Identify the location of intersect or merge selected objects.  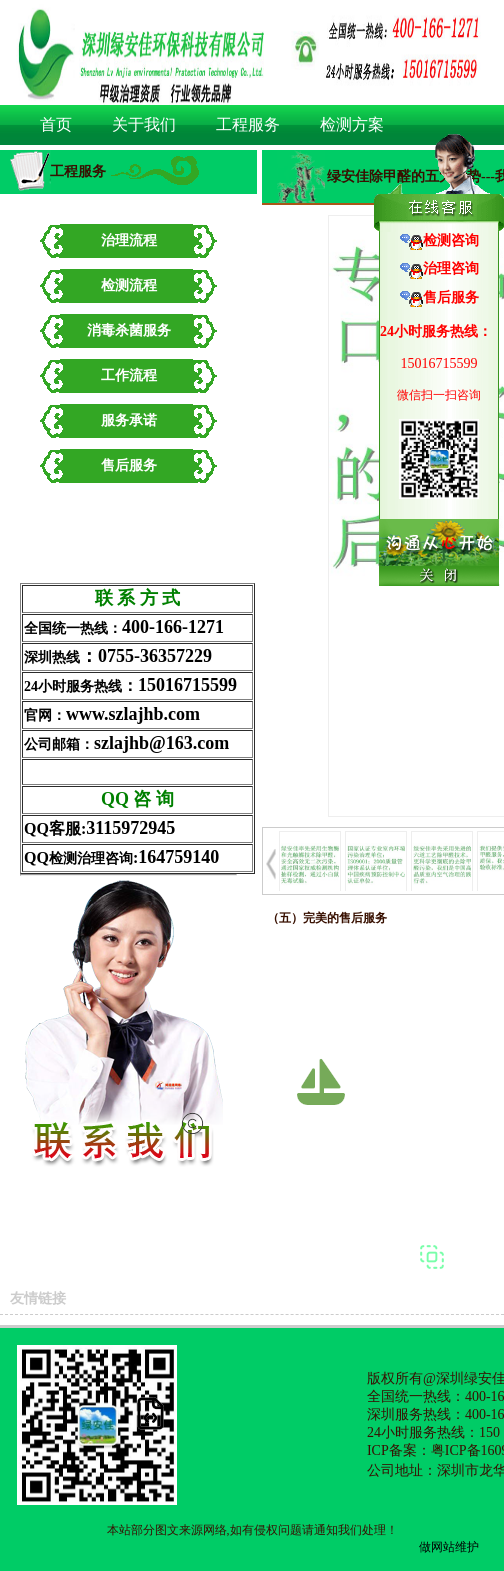
(432, 1257).